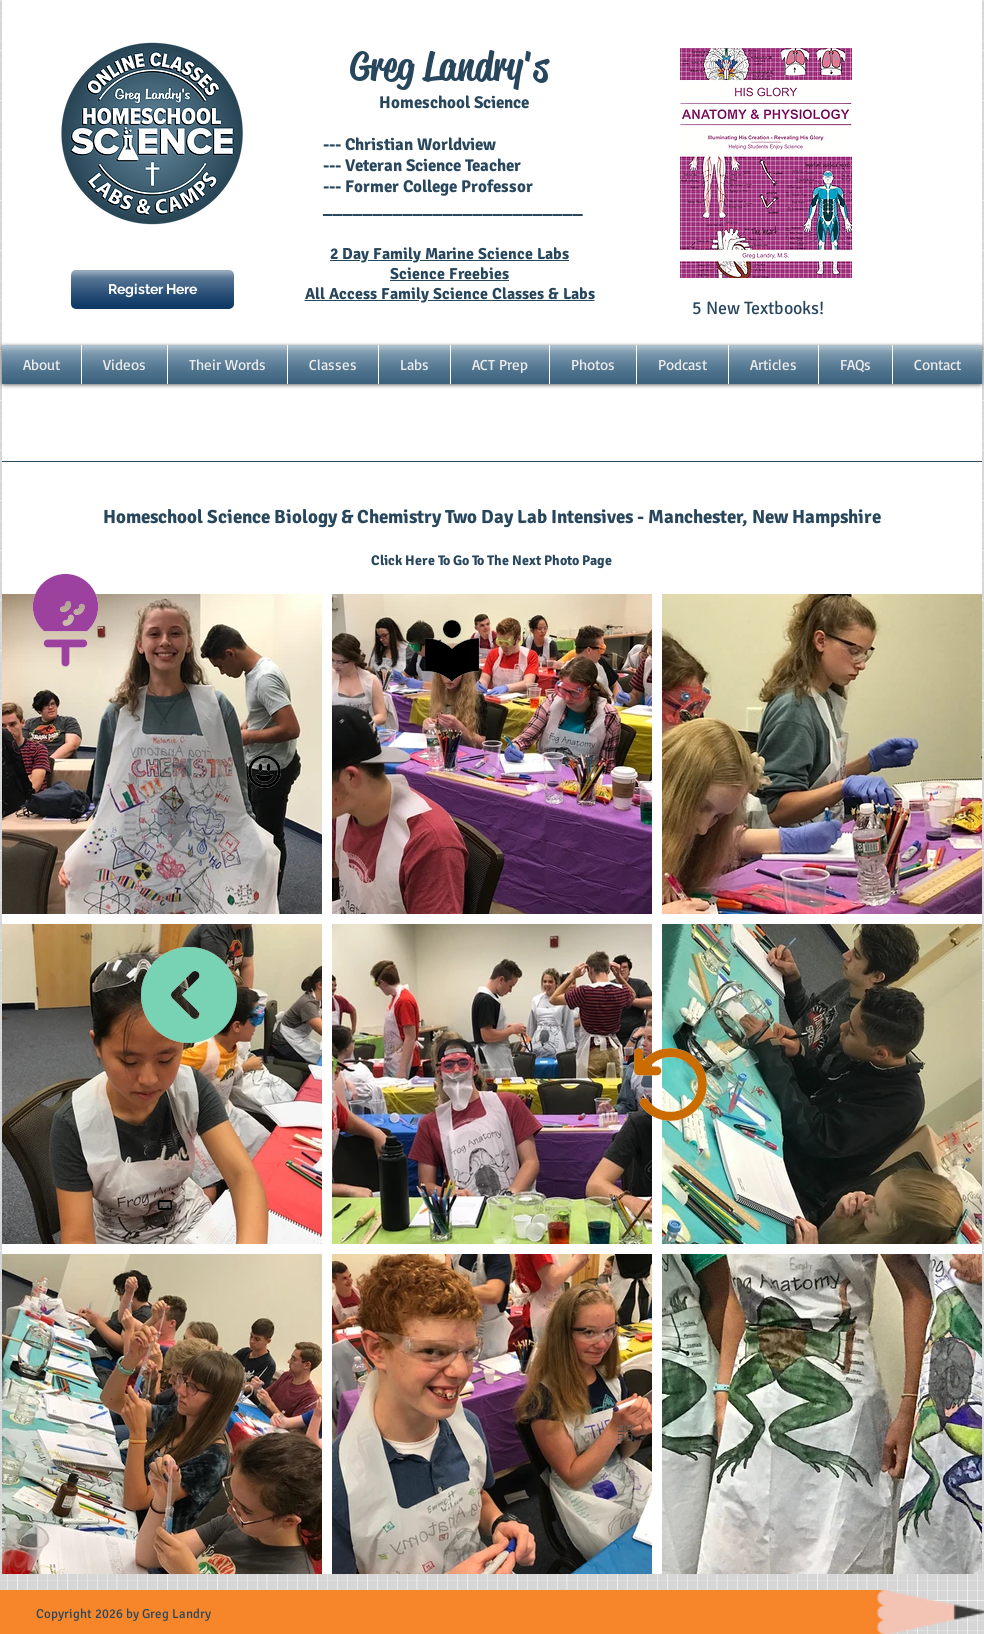  Describe the element at coordinates (165, 1205) in the screenshot. I see `open the on-screen keyboard` at that location.